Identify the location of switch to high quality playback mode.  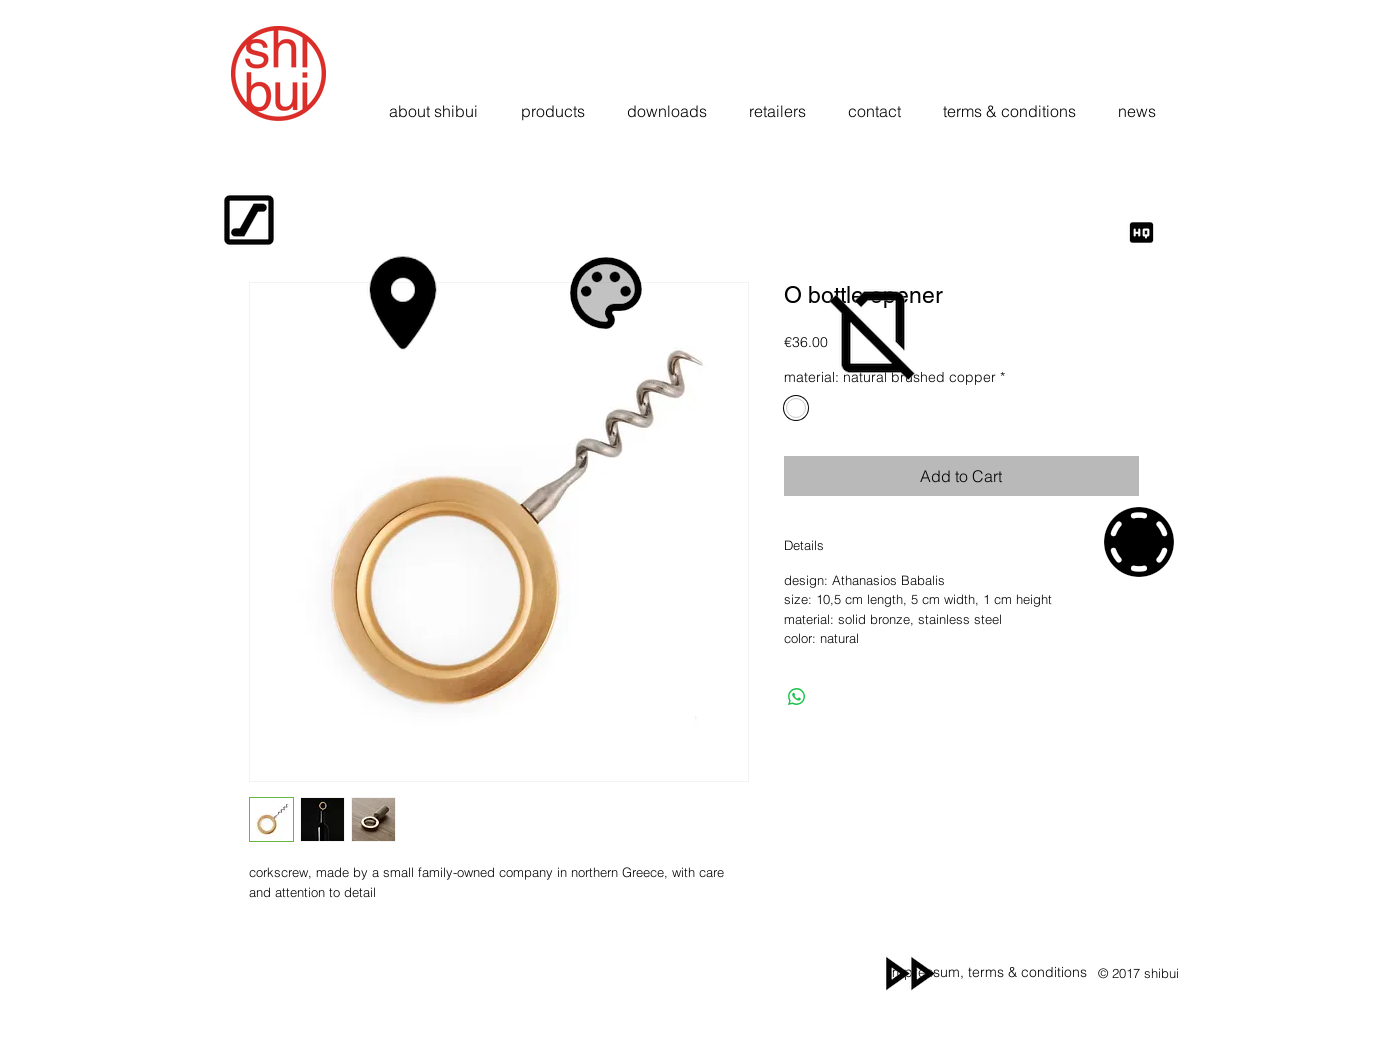
(1141, 232).